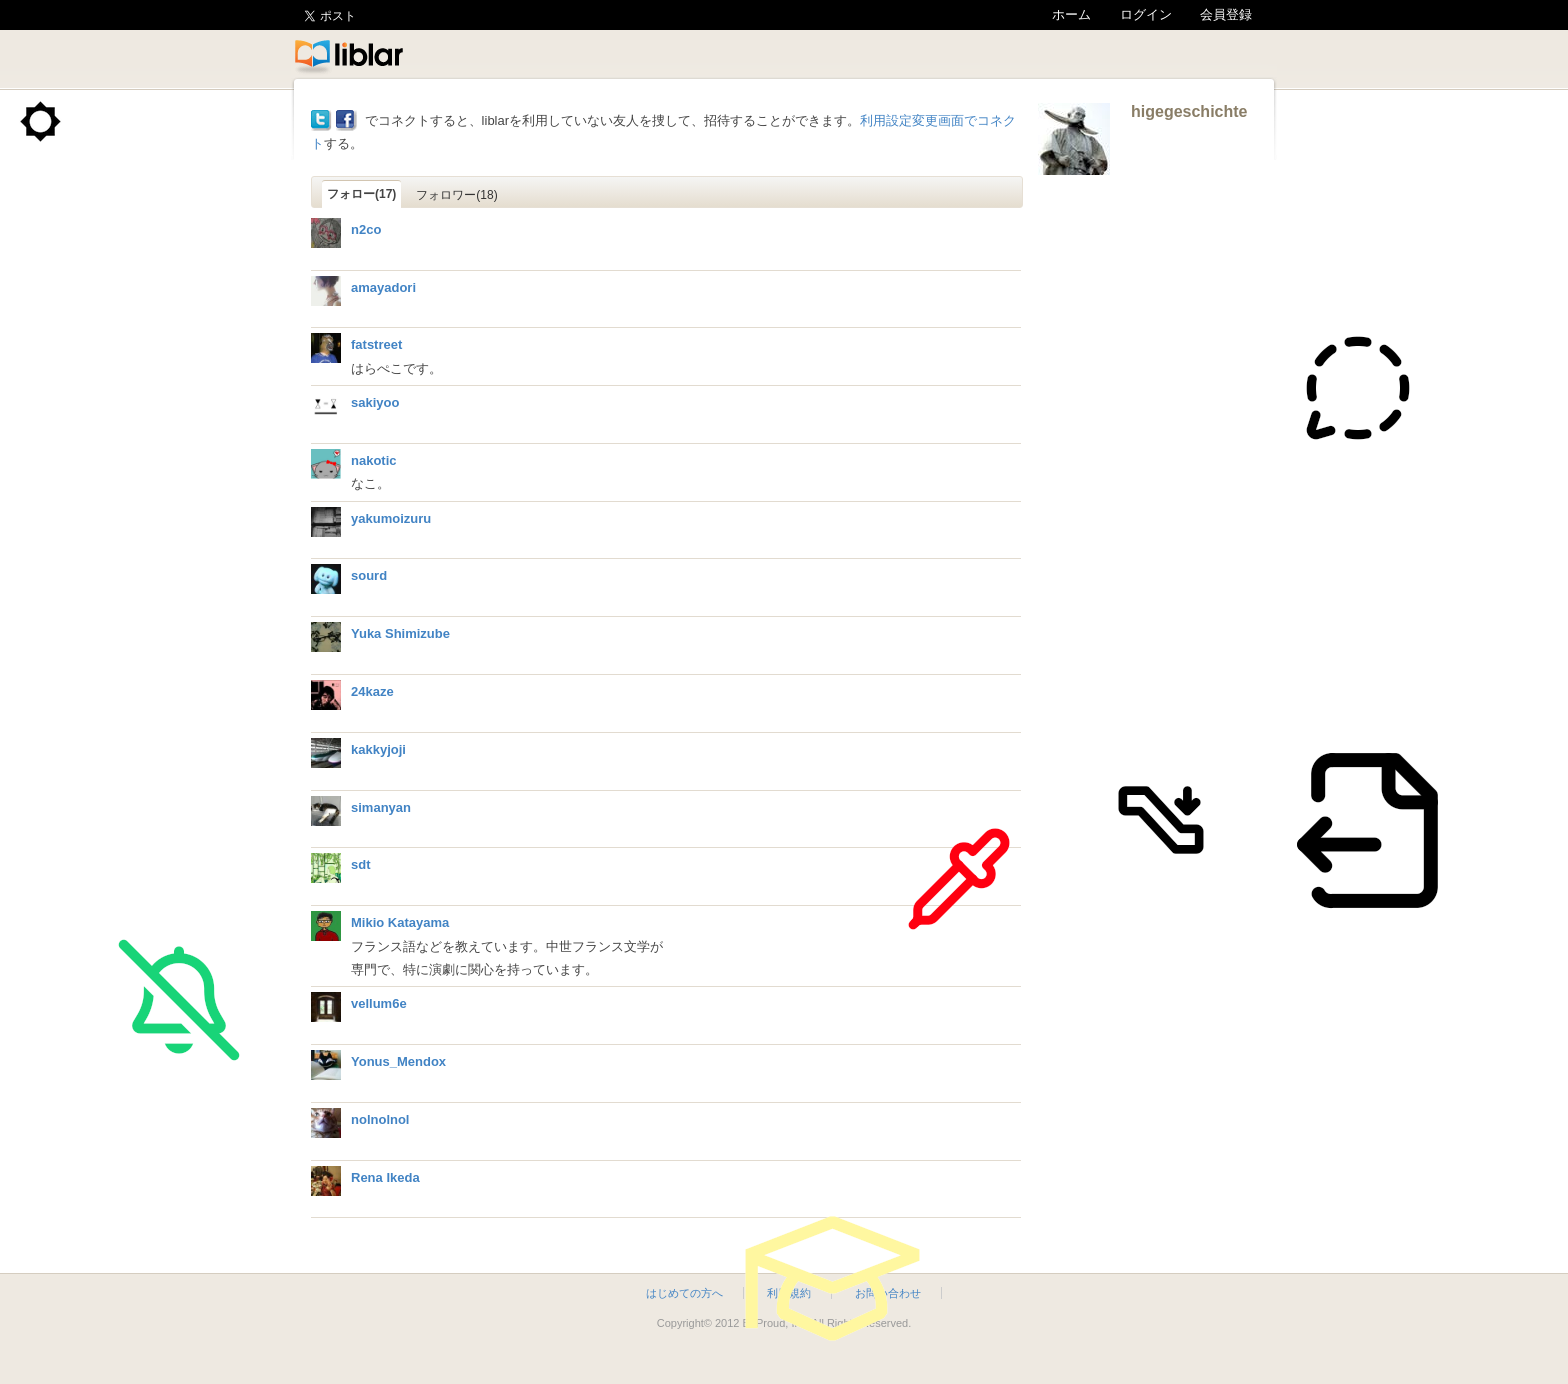 The width and height of the screenshot is (1568, 1384). What do you see at coordinates (959, 879) in the screenshot?
I see `select a color from the canvas` at bounding box center [959, 879].